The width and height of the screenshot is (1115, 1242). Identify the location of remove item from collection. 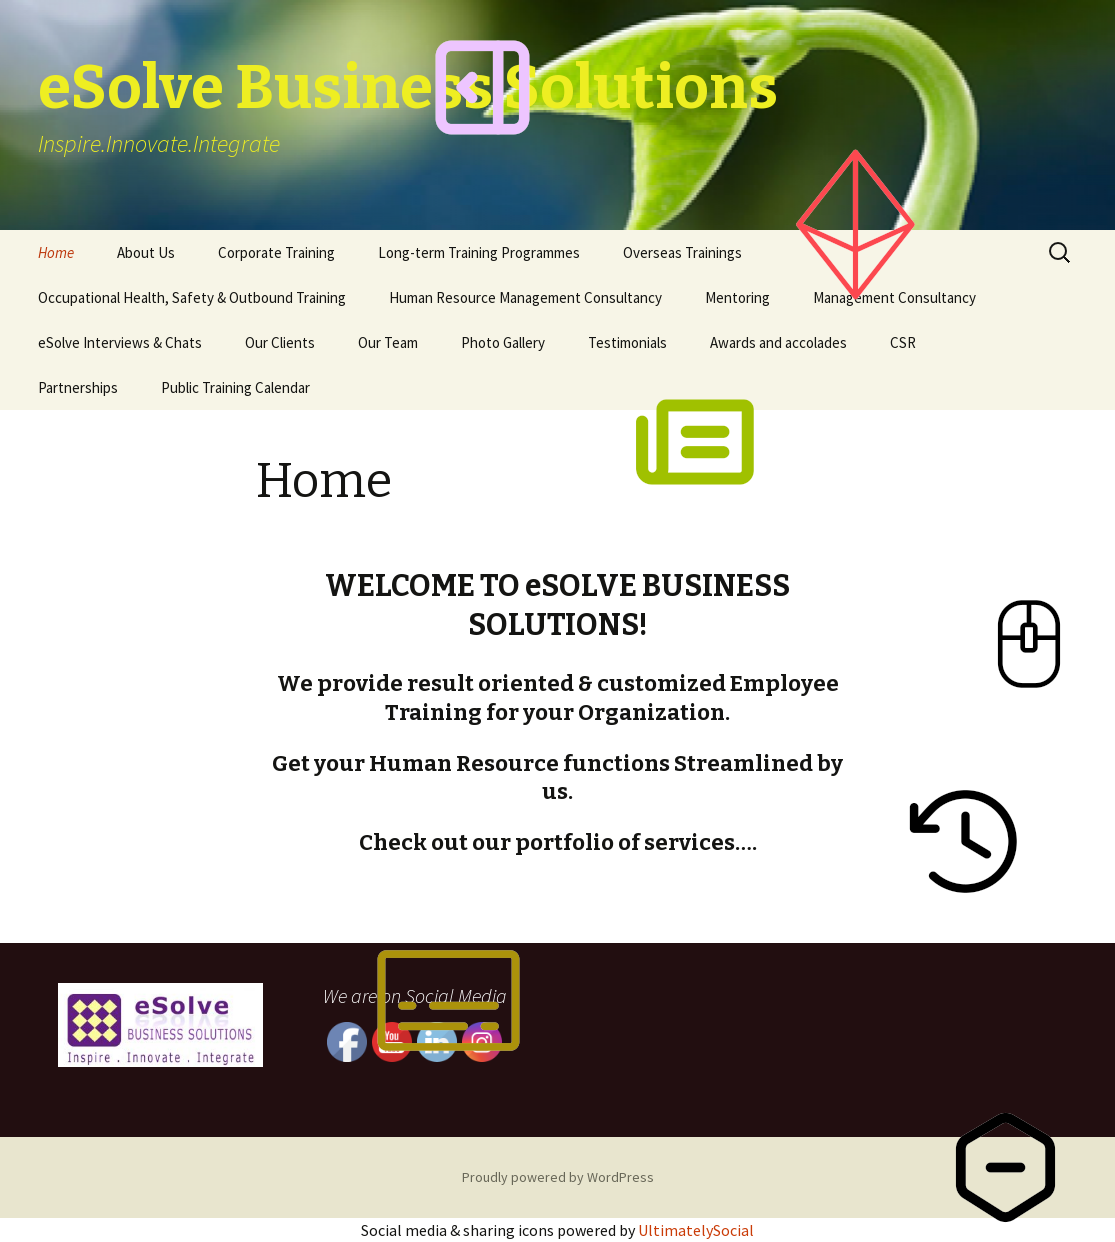
(1005, 1167).